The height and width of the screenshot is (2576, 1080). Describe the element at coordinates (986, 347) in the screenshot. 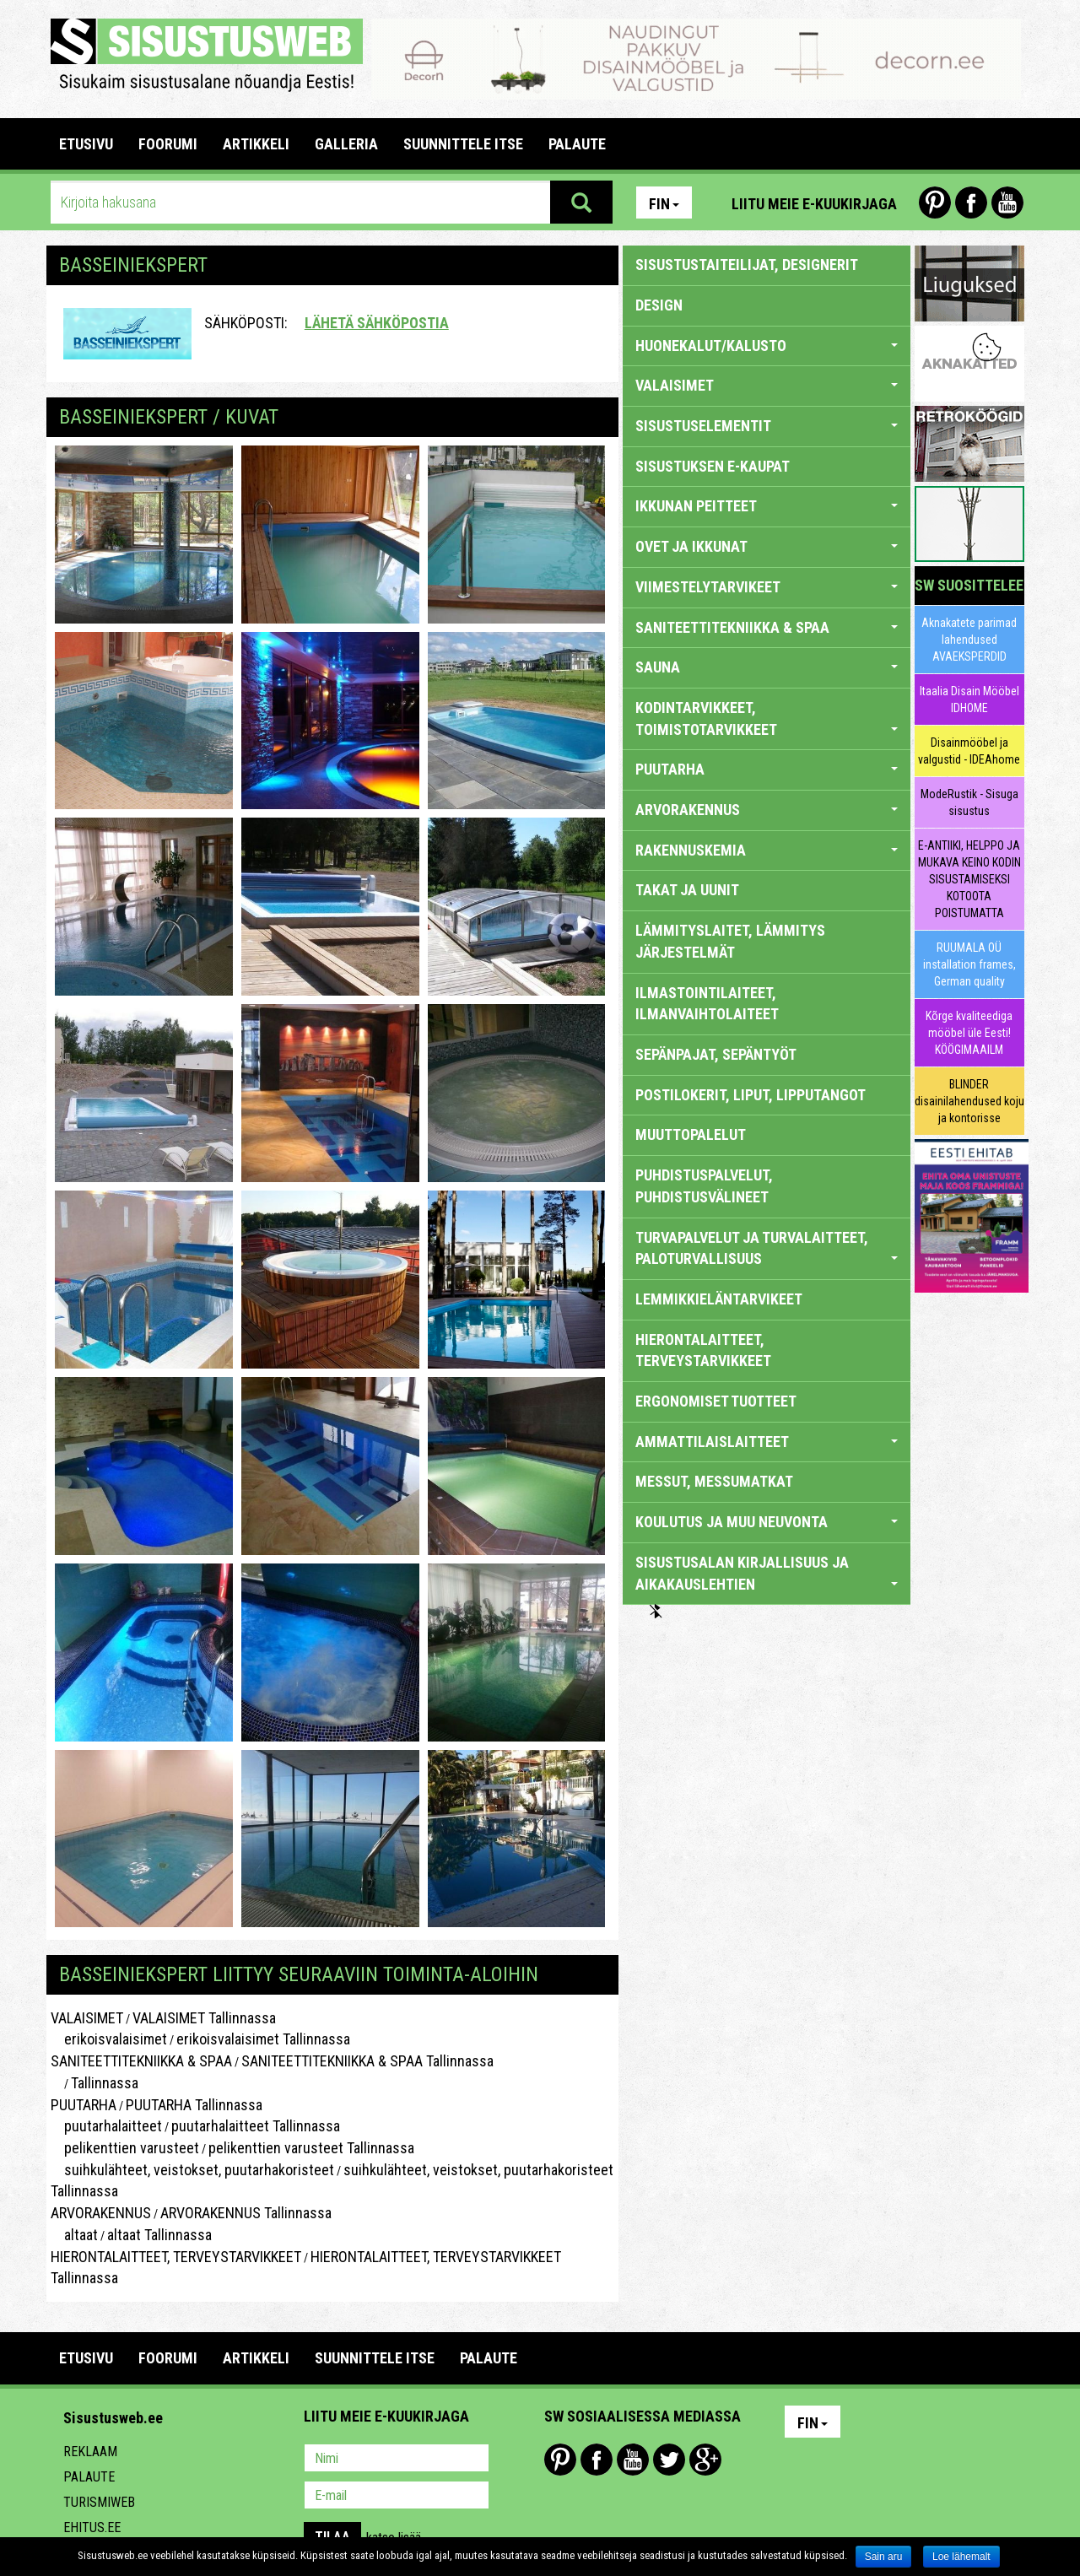

I see `manage cookie preferences and privacy settings` at that location.